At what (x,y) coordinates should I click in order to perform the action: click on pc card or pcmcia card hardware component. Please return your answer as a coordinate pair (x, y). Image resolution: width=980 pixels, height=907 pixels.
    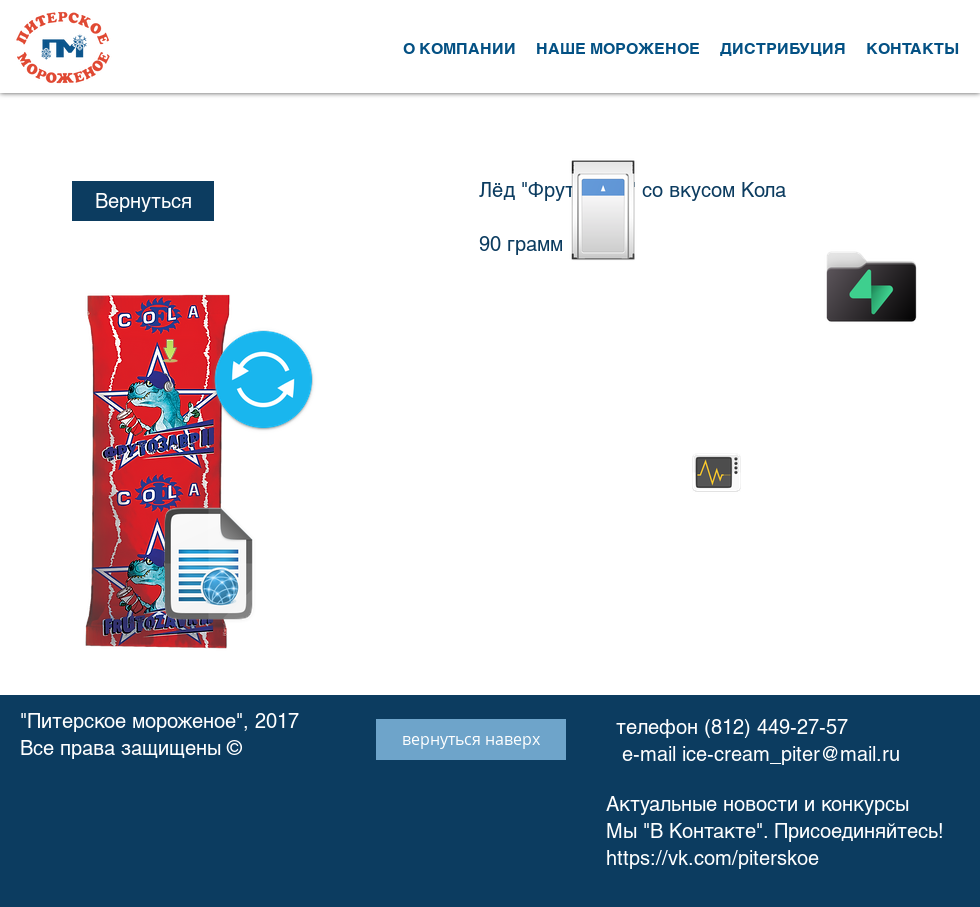
    Looking at the image, I should click on (603, 210).